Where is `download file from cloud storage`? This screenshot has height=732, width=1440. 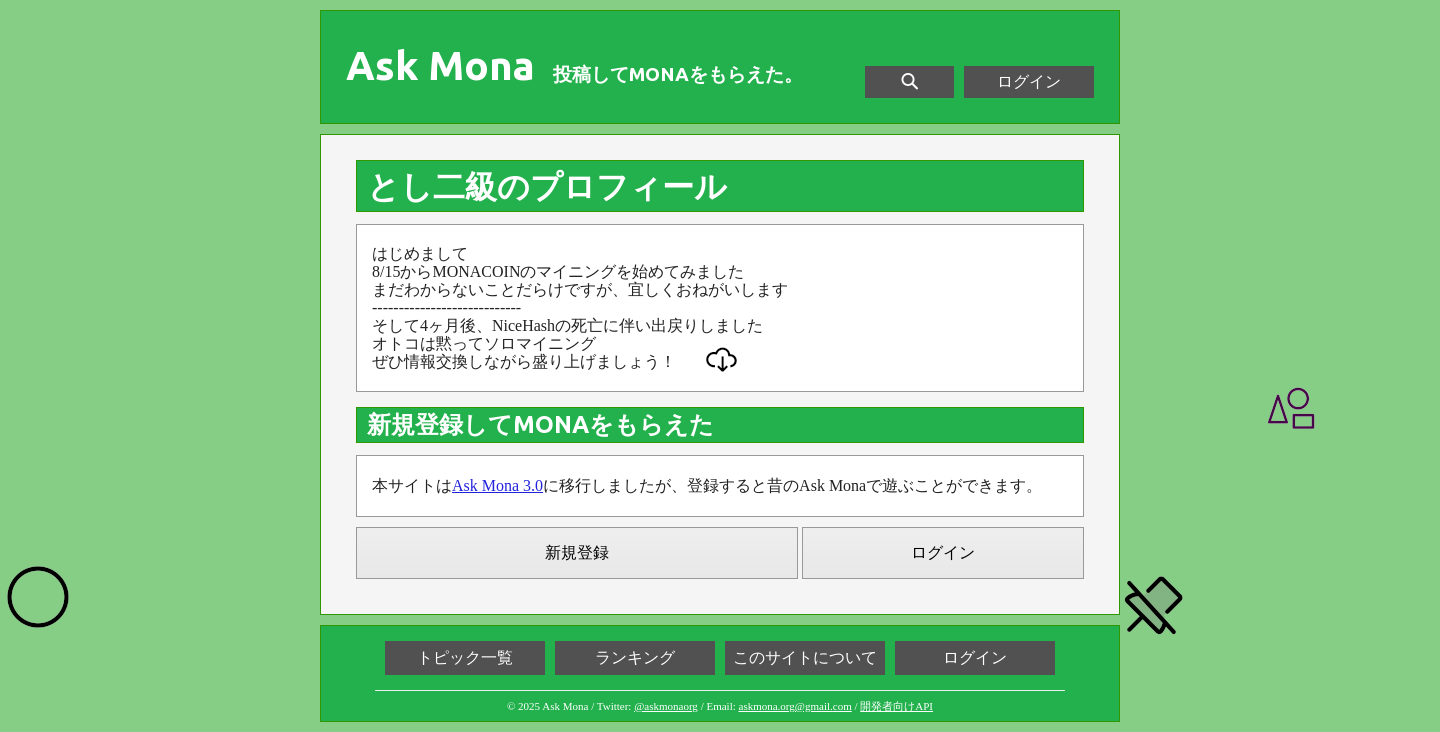
download file from cloud storage is located at coordinates (721, 358).